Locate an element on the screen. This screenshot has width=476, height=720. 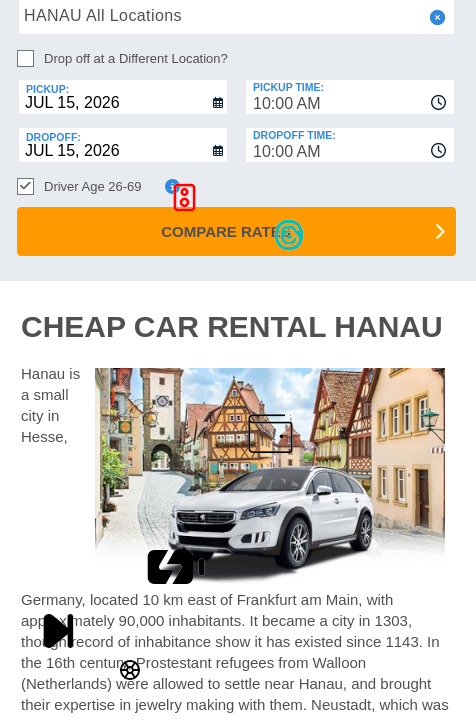
access your wallet or payment methods is located at coordinates (269, 435).